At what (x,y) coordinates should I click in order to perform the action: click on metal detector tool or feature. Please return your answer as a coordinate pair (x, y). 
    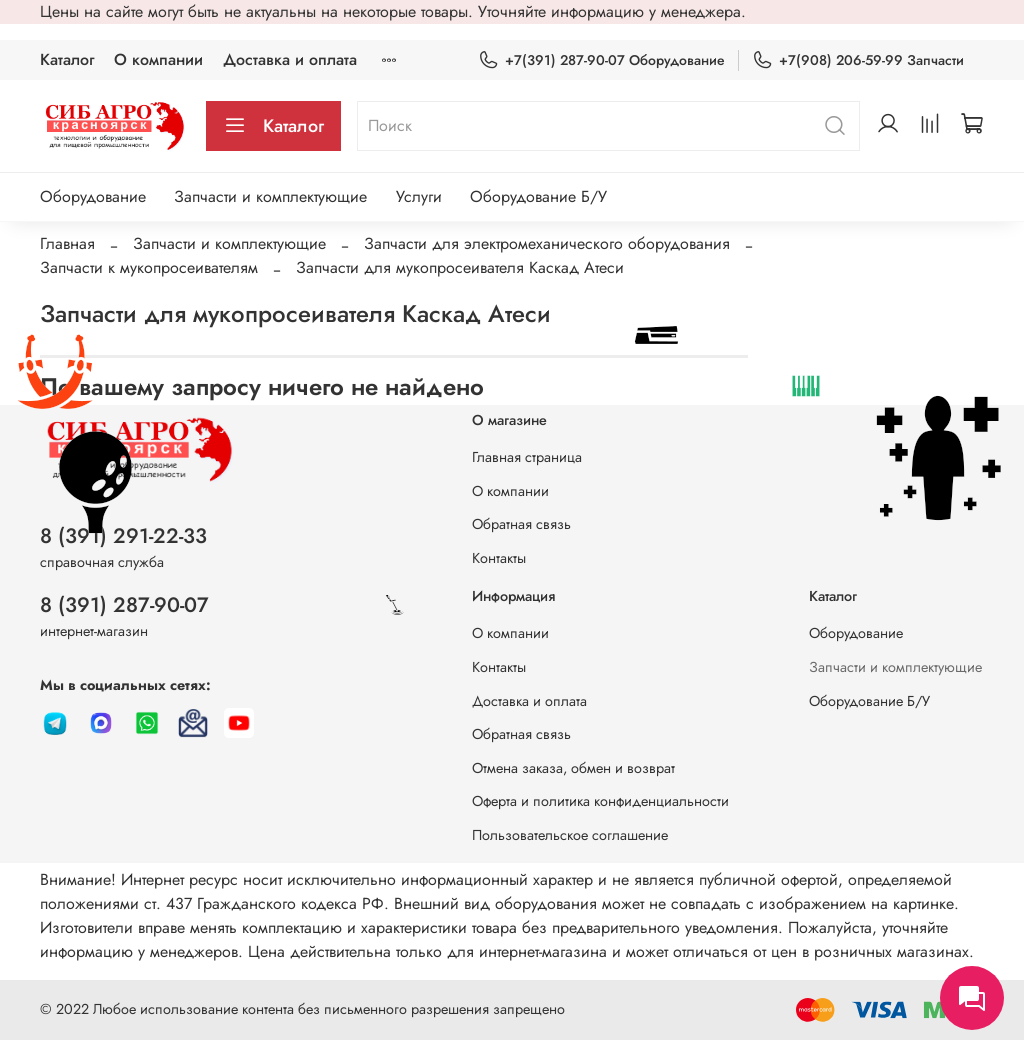
    Looking at the image, I should click on (395, 605).